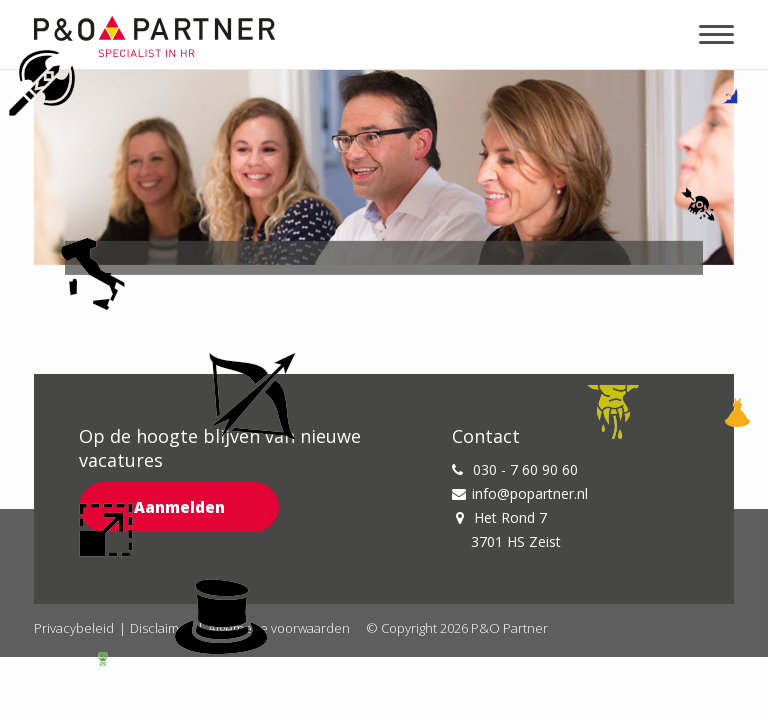 This screenshot has height=720, width=768. Describe the element at coordinates (698, 204) in the screenshot. I see `skull pierced by arrow achievement or trophy` at that location.